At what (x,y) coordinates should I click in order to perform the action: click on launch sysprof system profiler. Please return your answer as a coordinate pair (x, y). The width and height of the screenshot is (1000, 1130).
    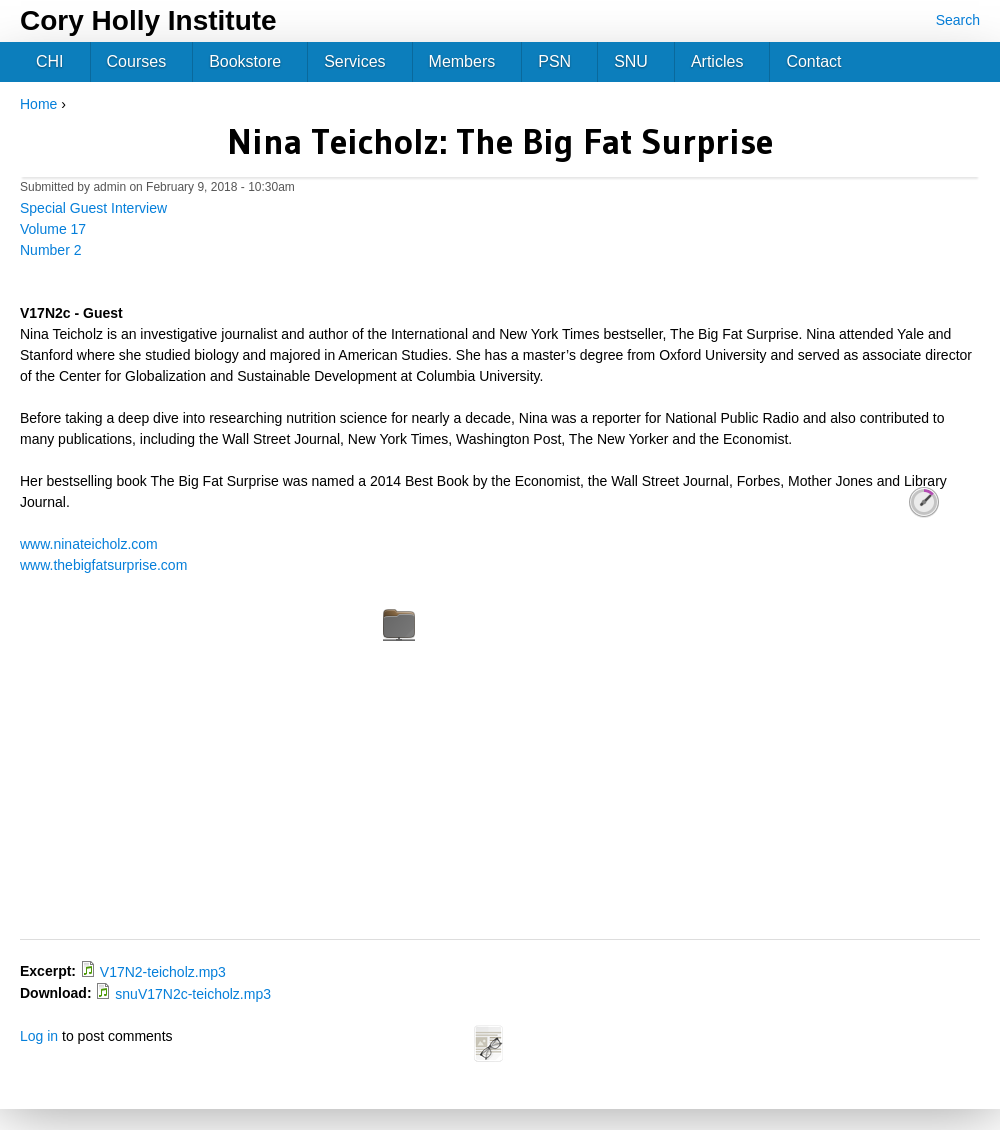
    Looking at the image, I should click on (924, 502).